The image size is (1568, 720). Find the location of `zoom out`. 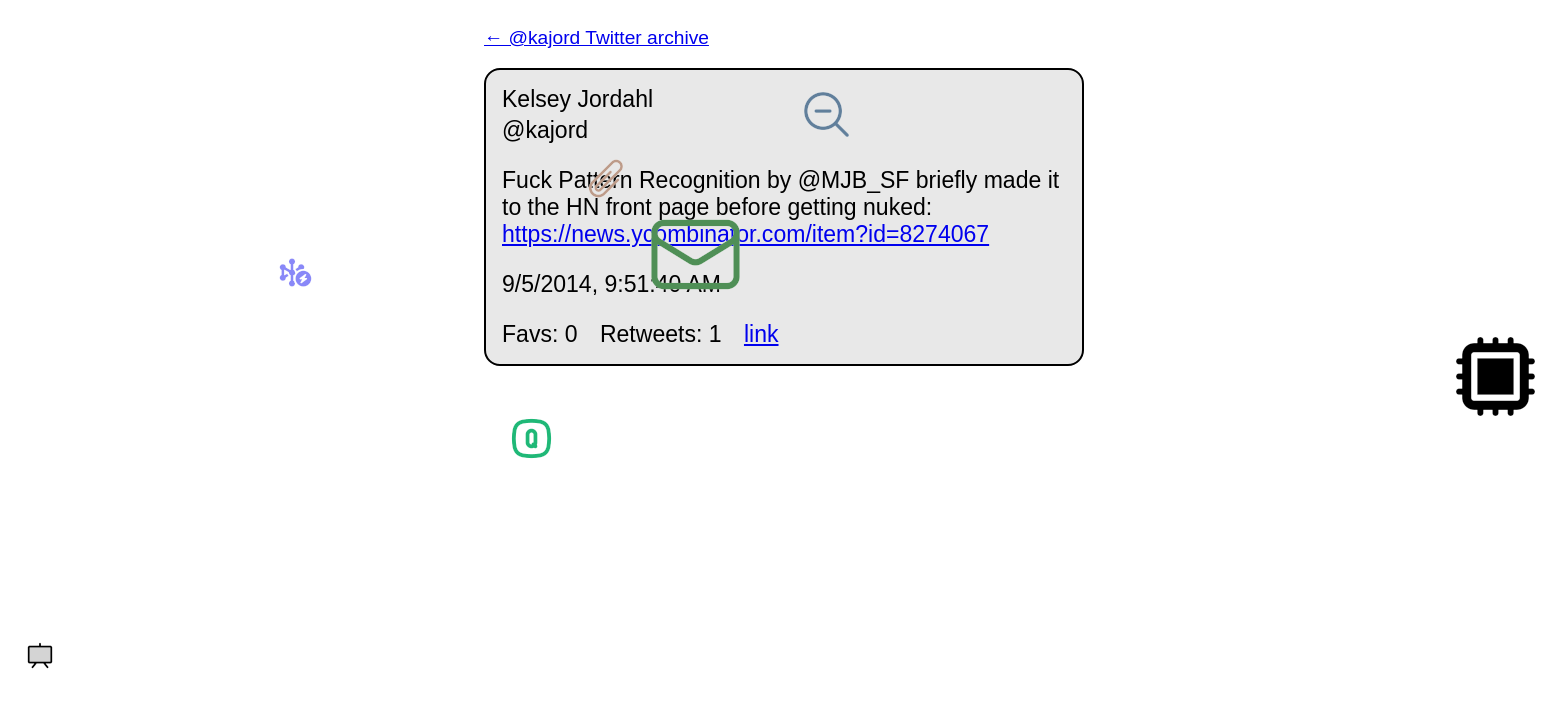

zoom out is located at coordinates (826, 114).